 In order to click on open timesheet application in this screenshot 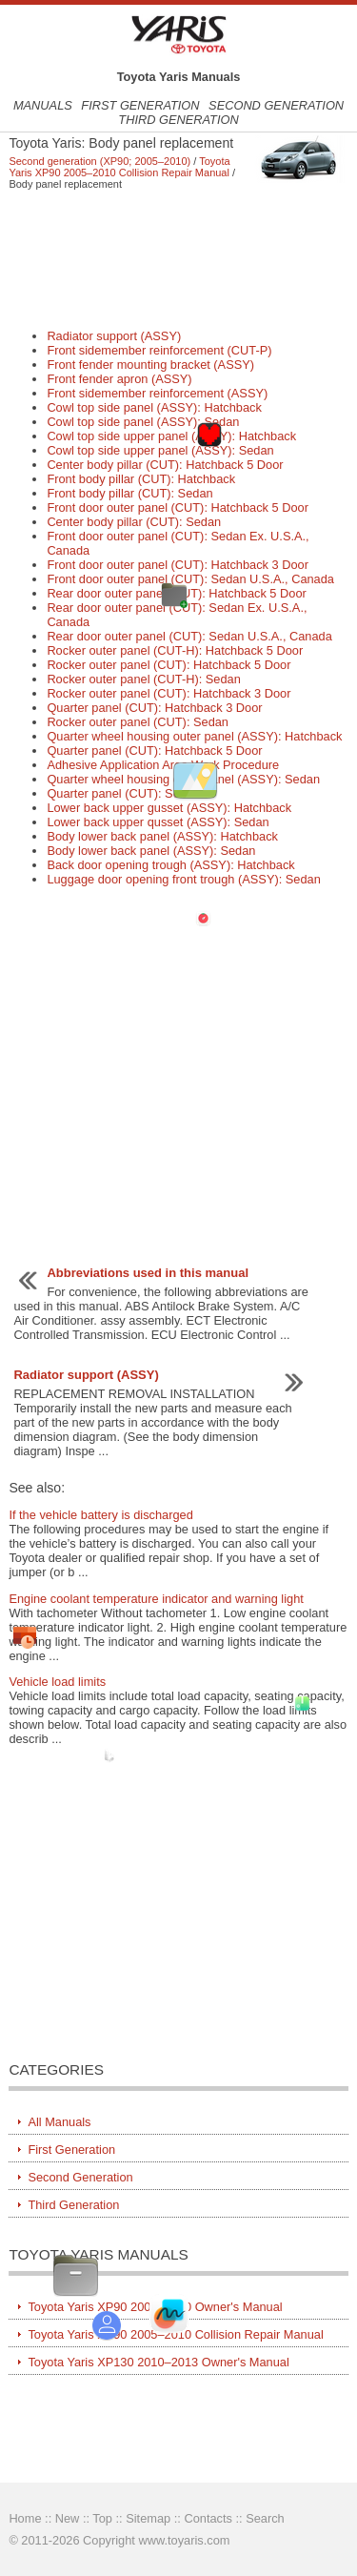, I will do `click(25, 1637)`.